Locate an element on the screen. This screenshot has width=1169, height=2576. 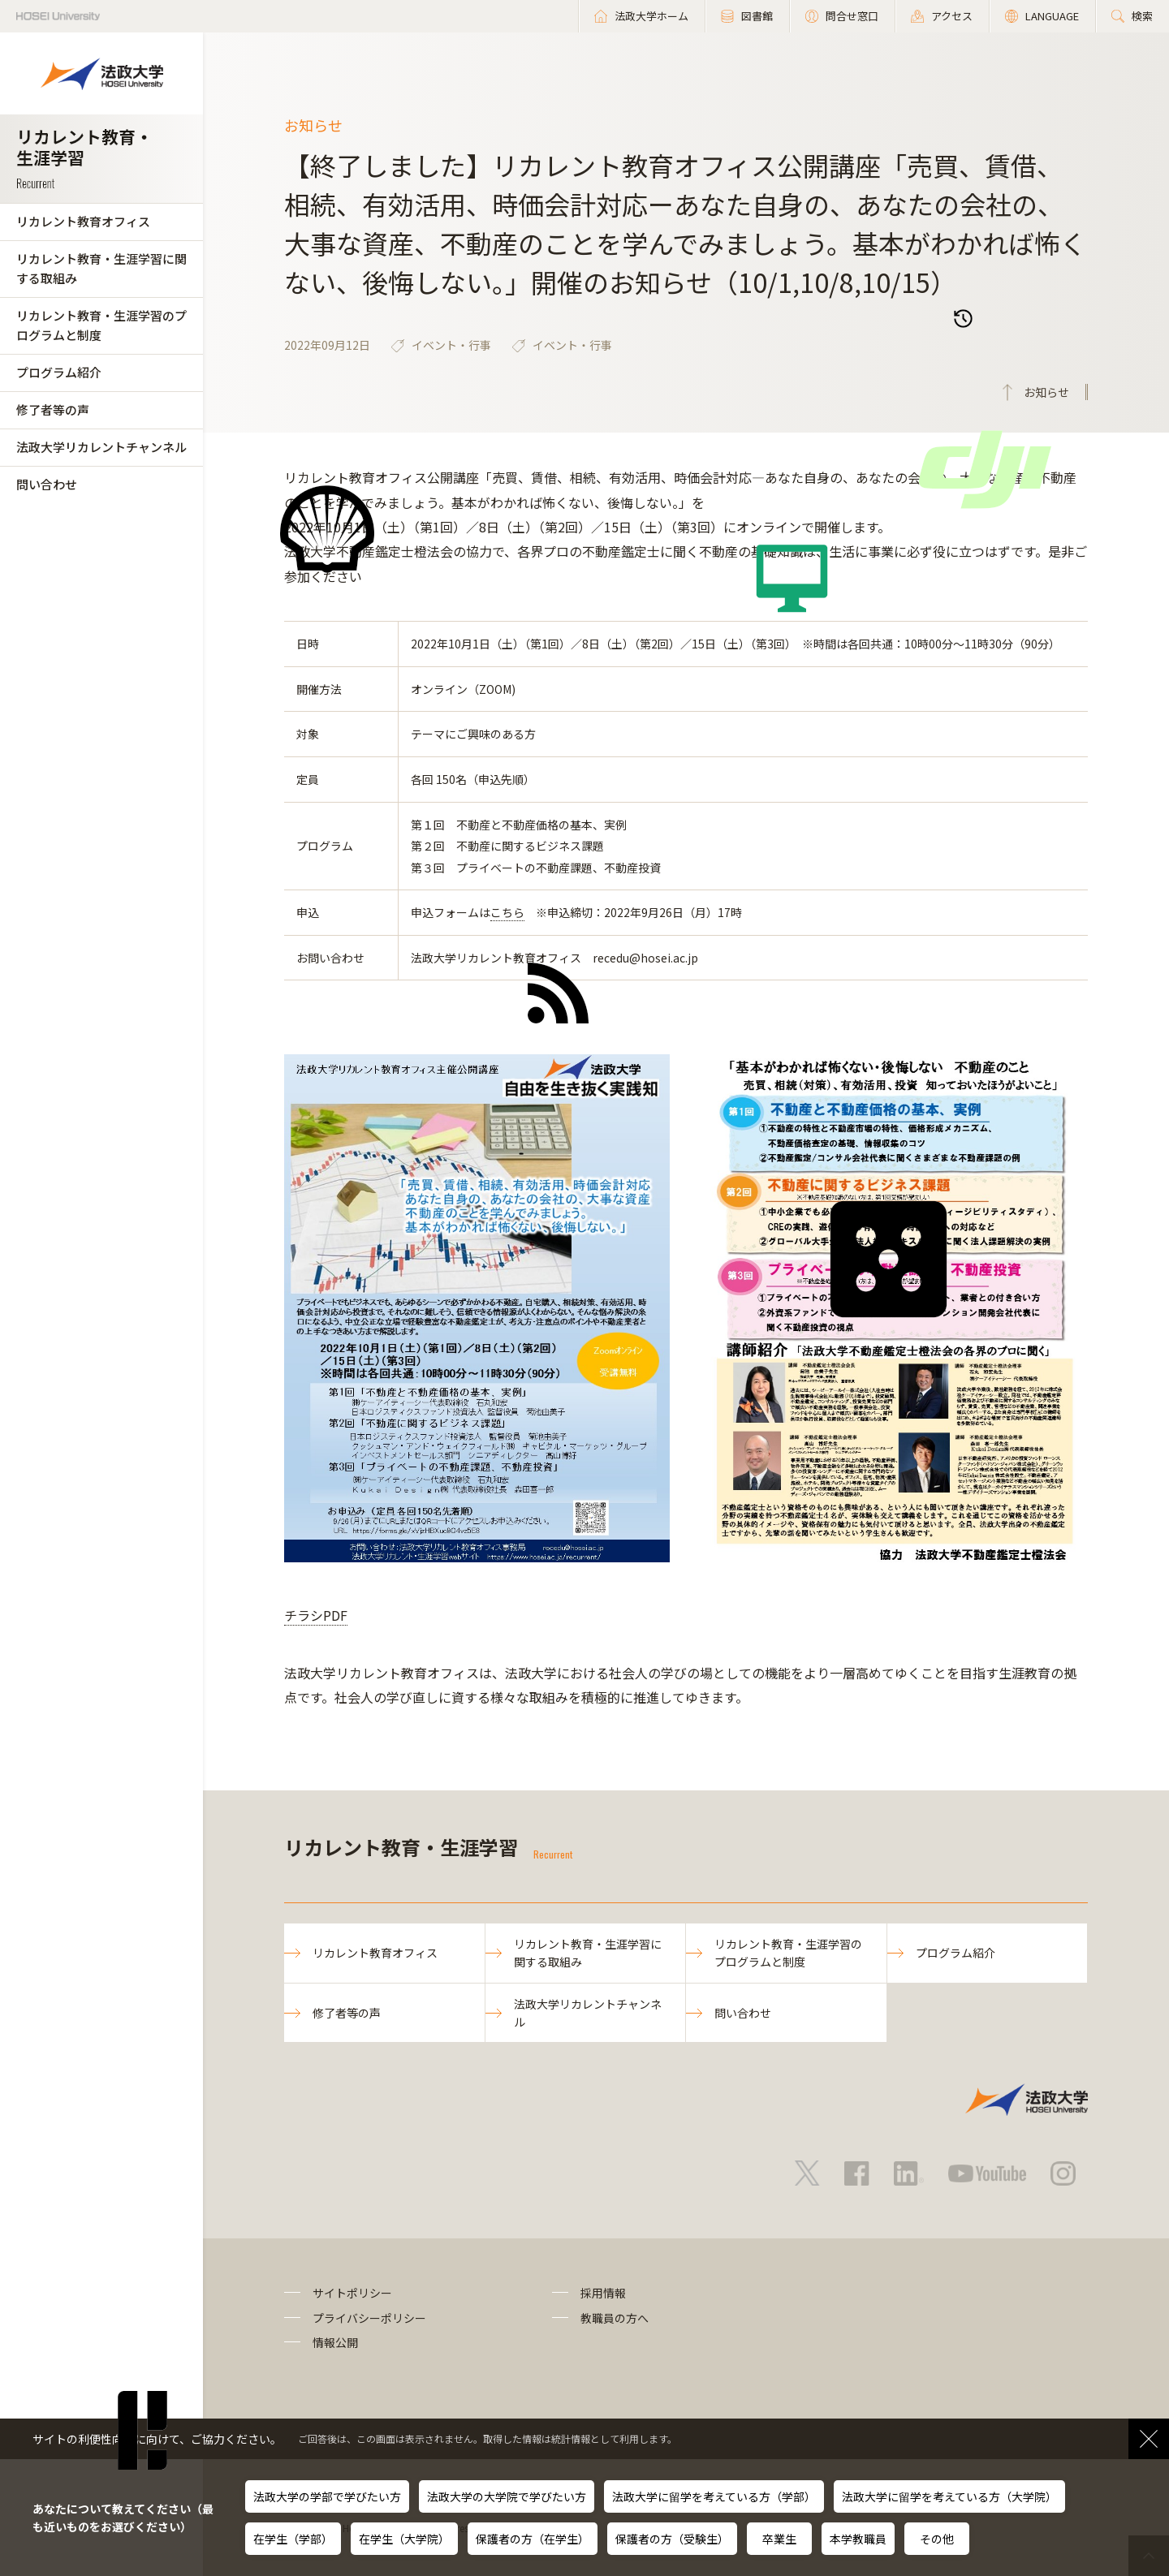
subscribe to RSS feed is located at coordinates (558, 993).